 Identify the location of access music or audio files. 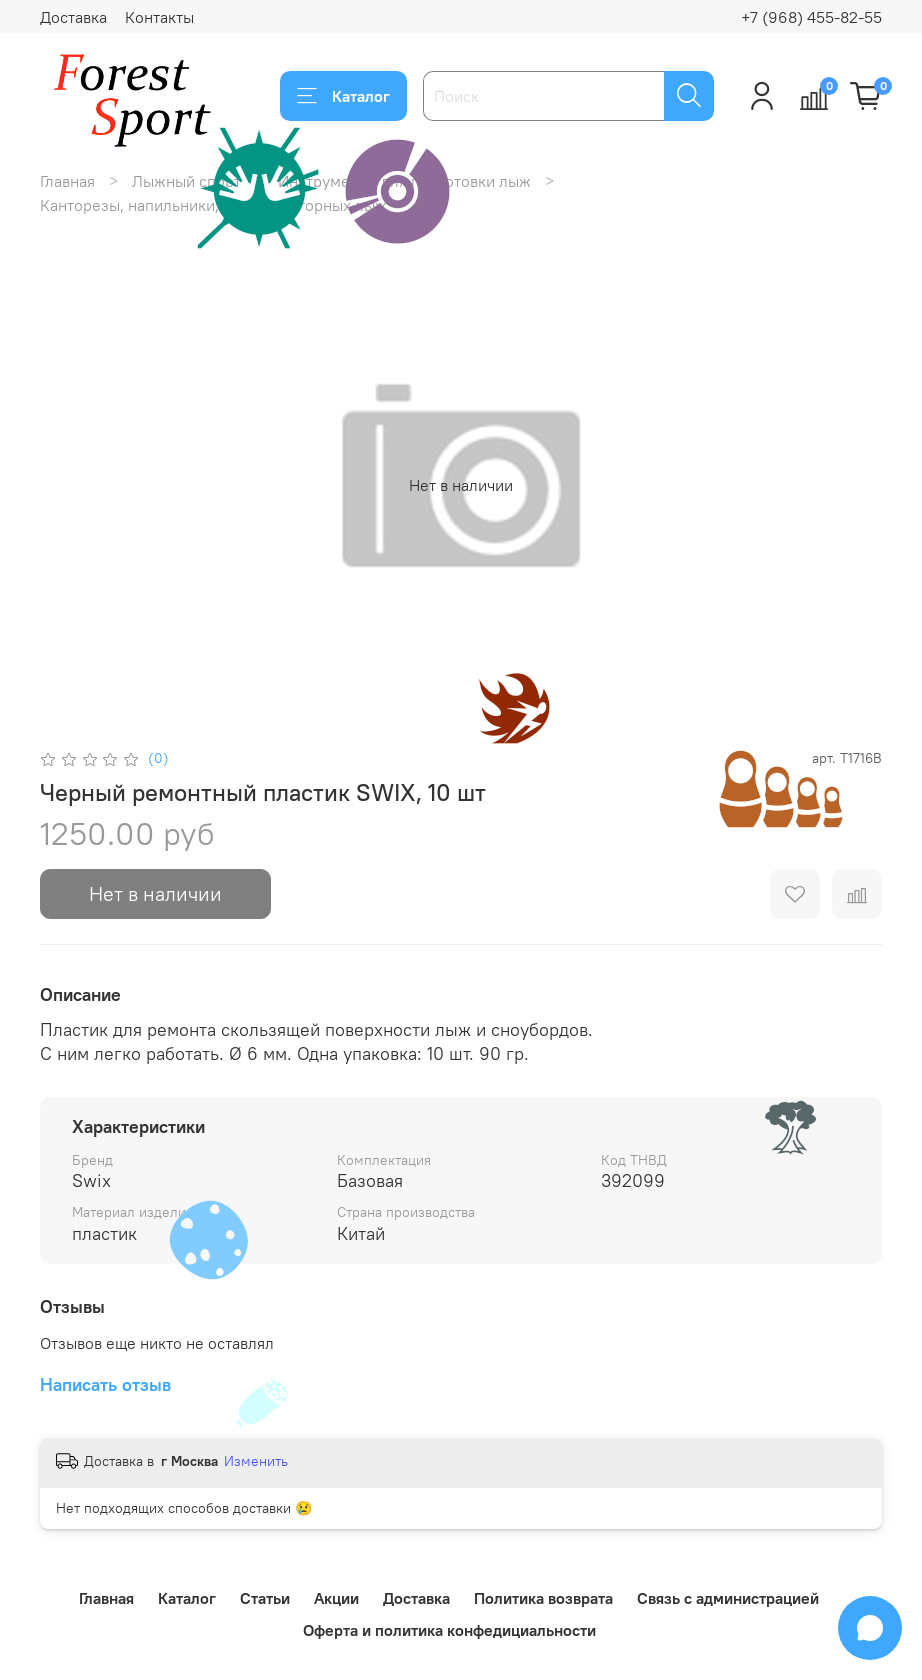
(397, 191).